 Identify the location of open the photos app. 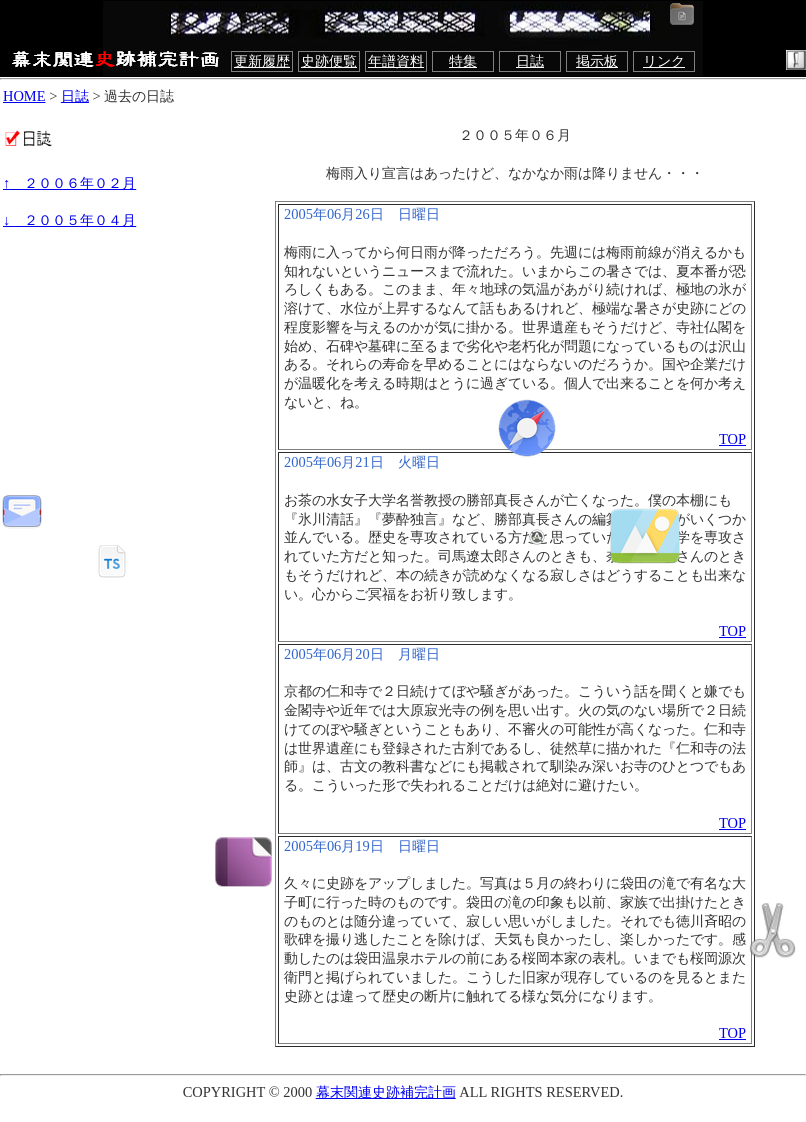
(645, 536).